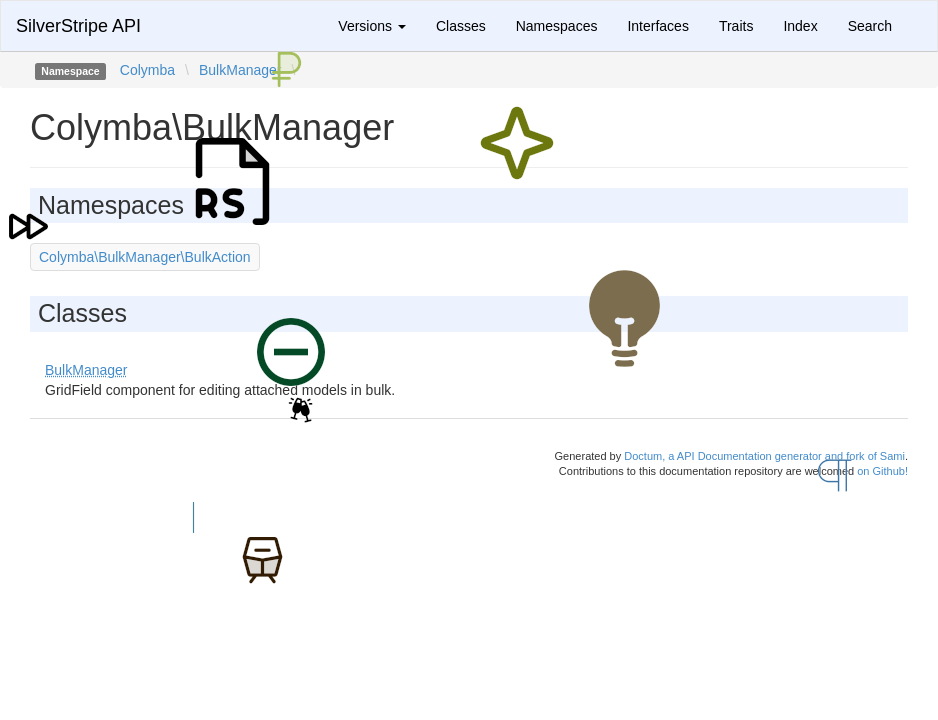 This screenshot has height=720, width=938. I want to click on view tips or suggestions, so click(624, 318).